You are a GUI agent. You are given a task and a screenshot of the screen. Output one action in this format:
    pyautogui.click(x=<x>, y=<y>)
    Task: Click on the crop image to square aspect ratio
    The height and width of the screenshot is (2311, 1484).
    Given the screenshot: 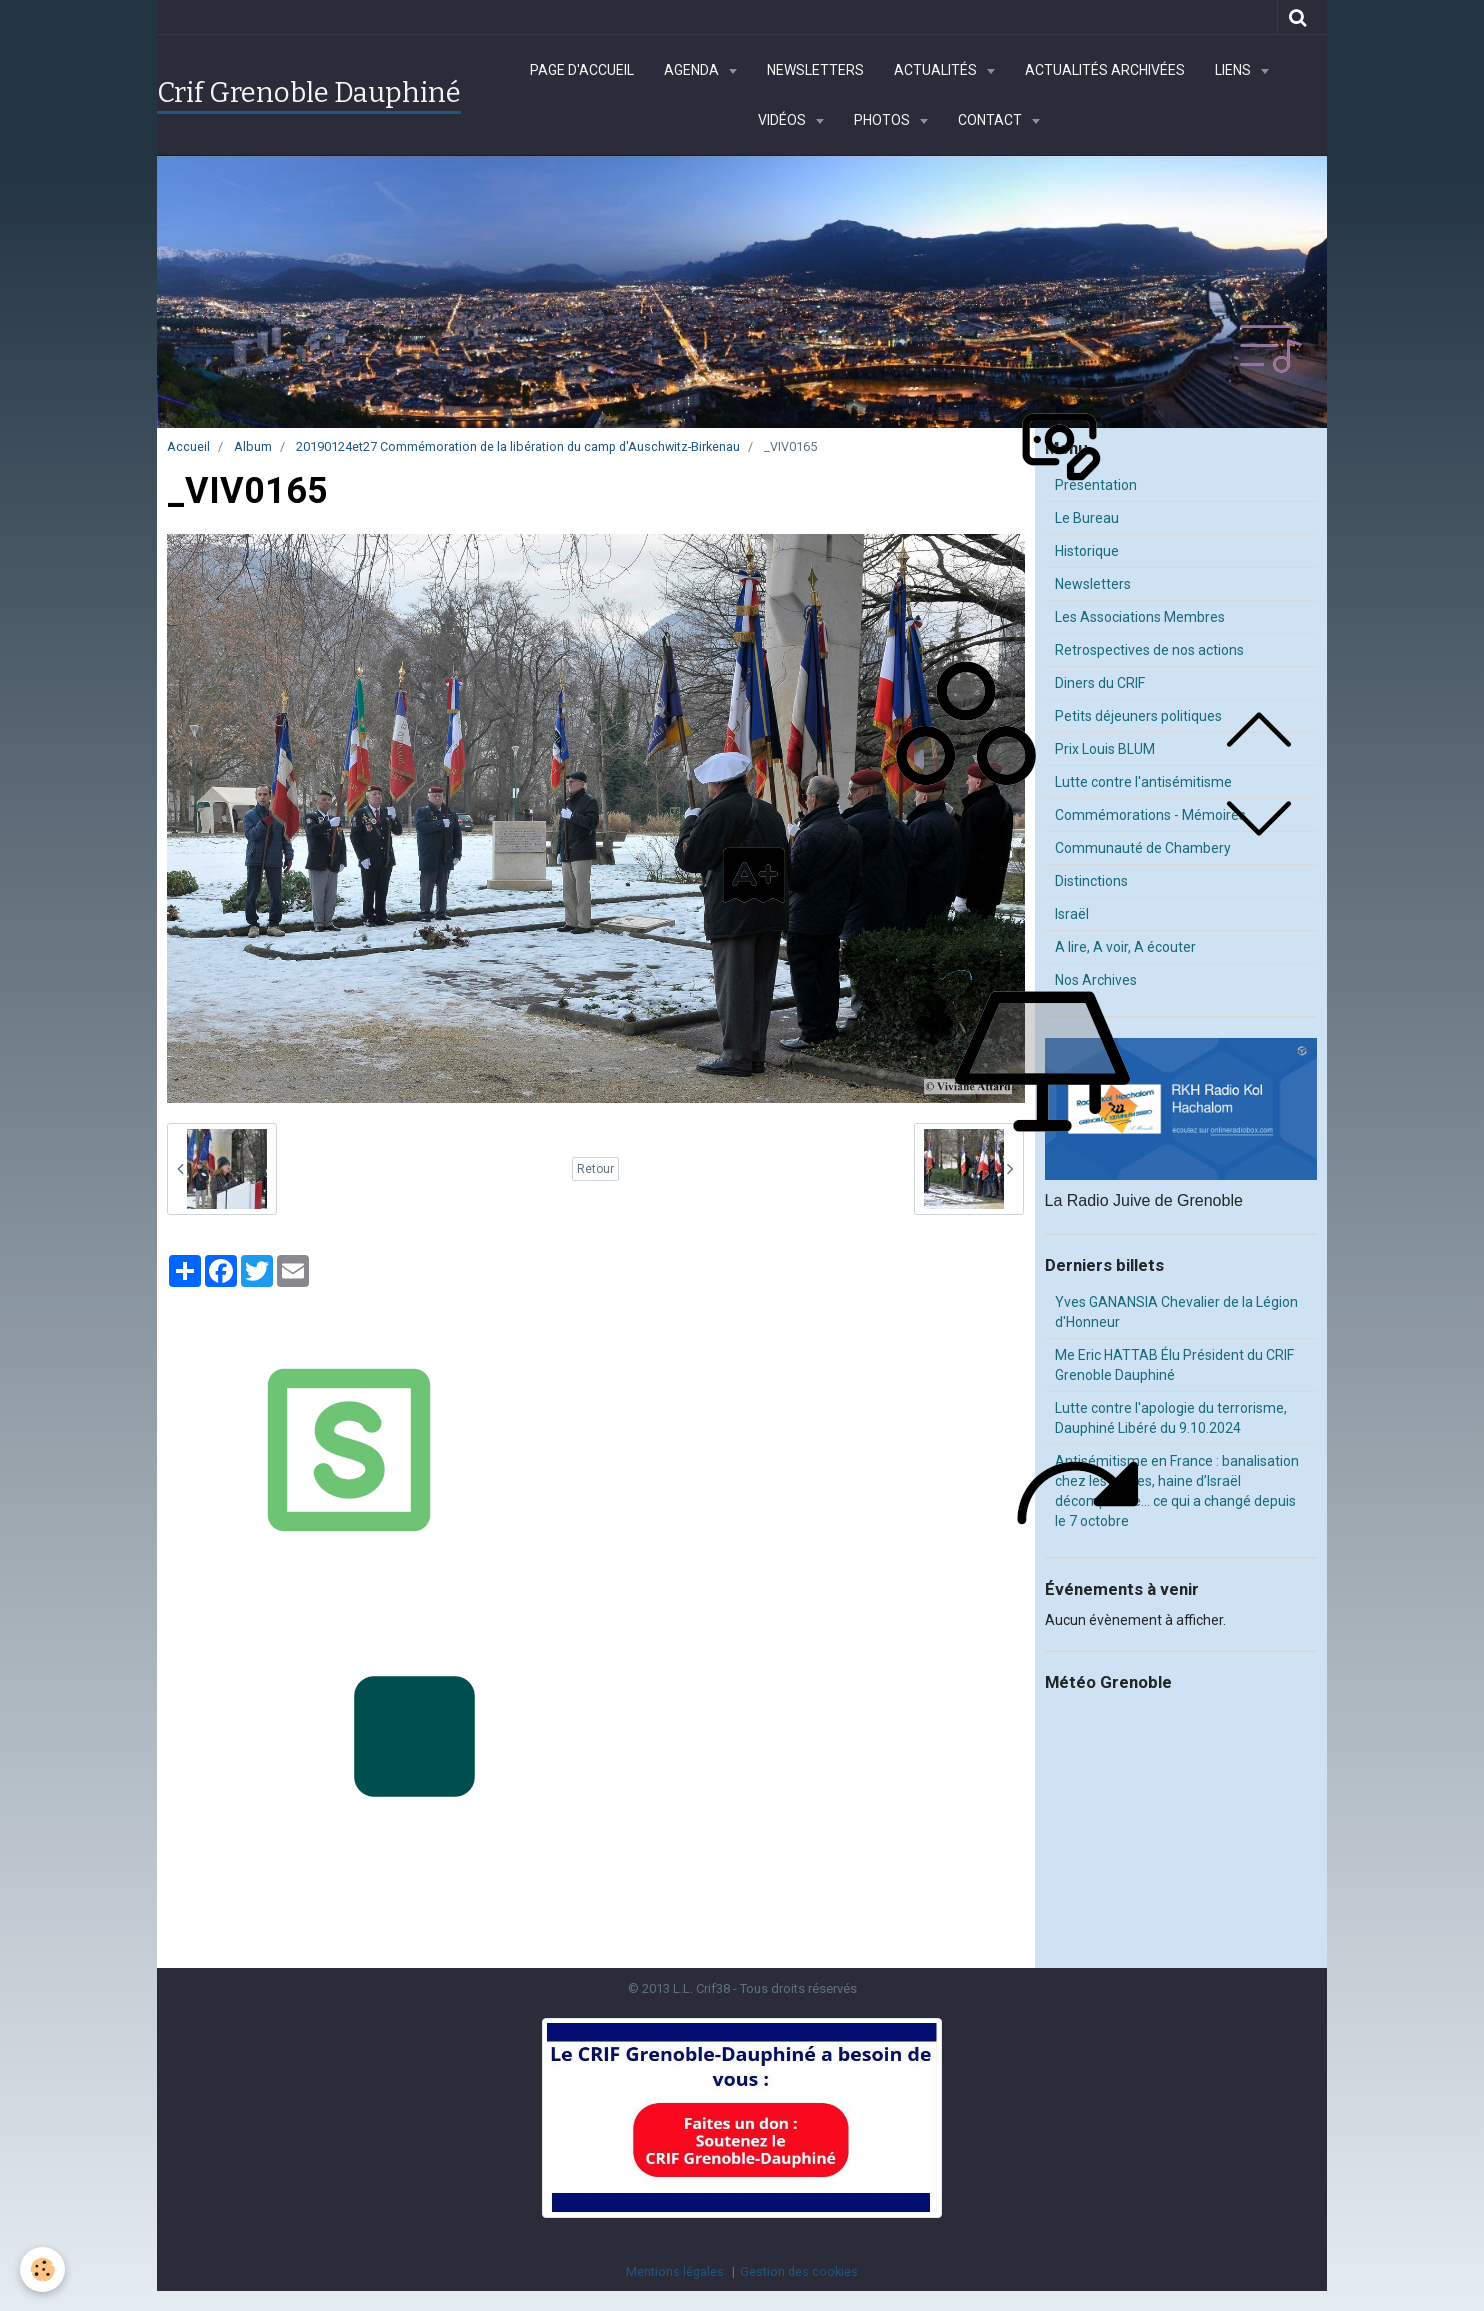 What is the action you would take?
    pyautogui.click(x=414, y=1736)
    